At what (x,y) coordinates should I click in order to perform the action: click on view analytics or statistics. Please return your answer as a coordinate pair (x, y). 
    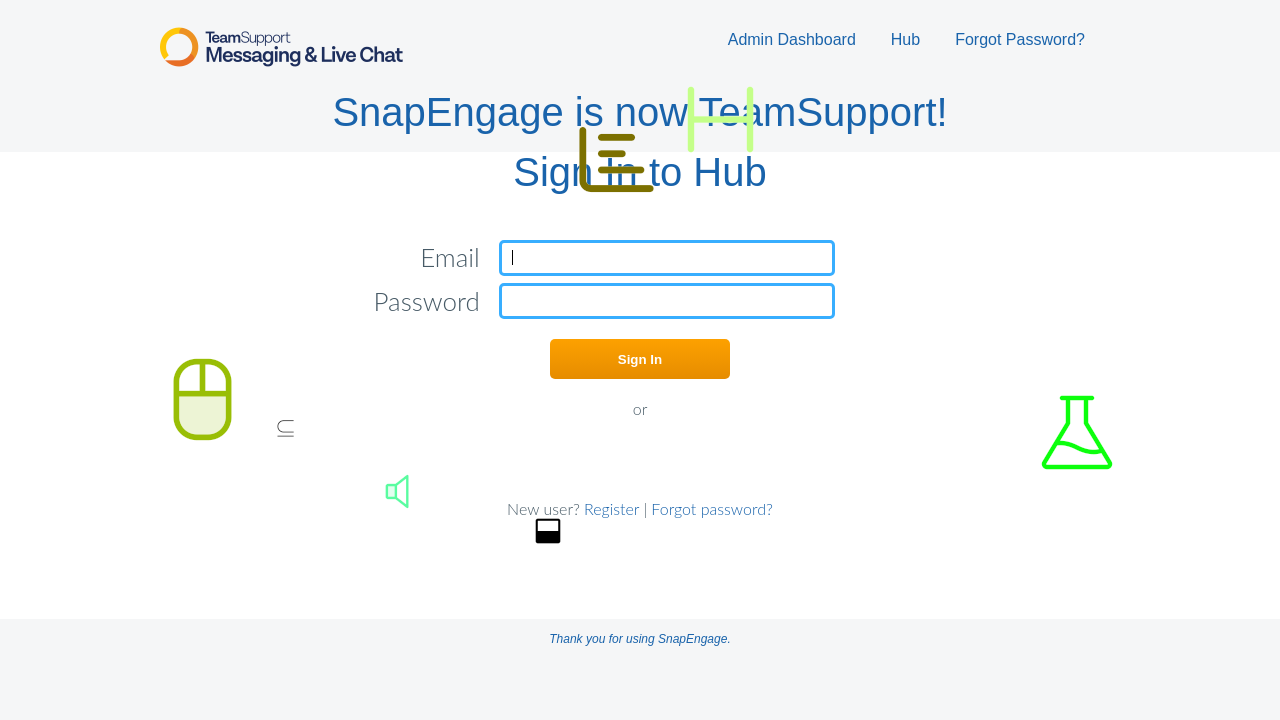
    Looking at the image, I should click on (616, 159).